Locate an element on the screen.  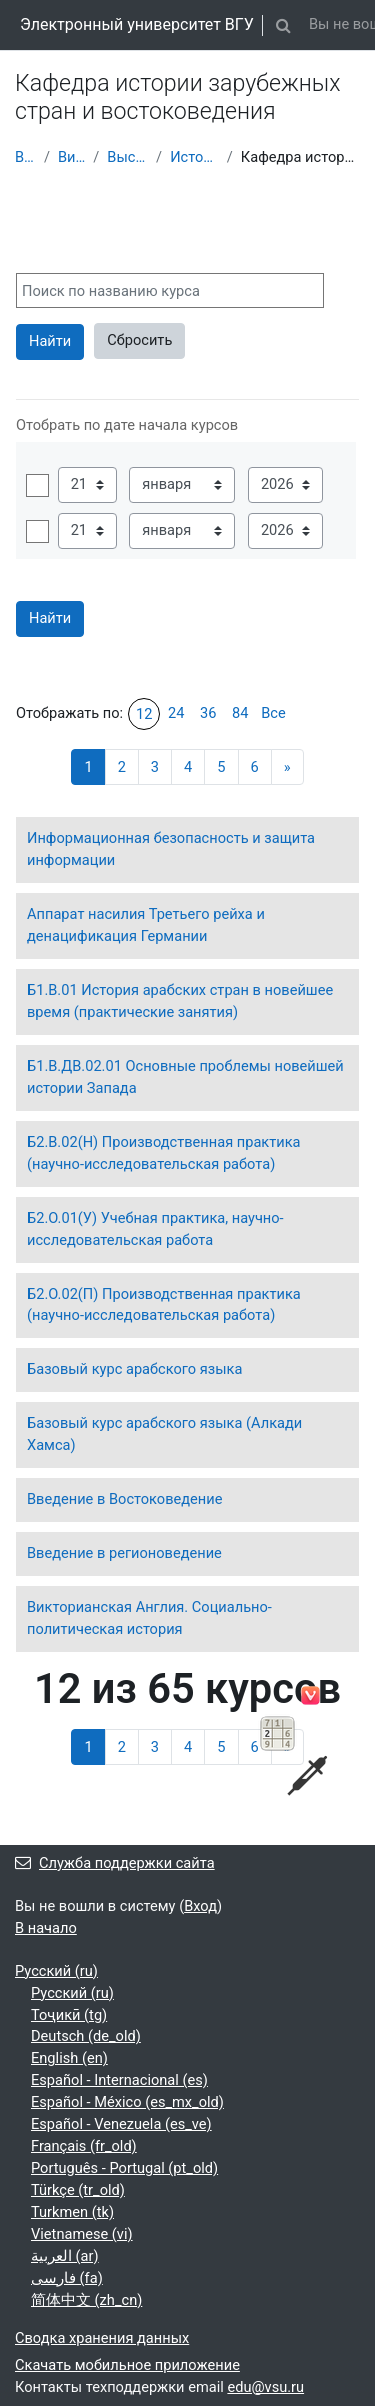
open color picker tool is located at coordinates (307, 1776).